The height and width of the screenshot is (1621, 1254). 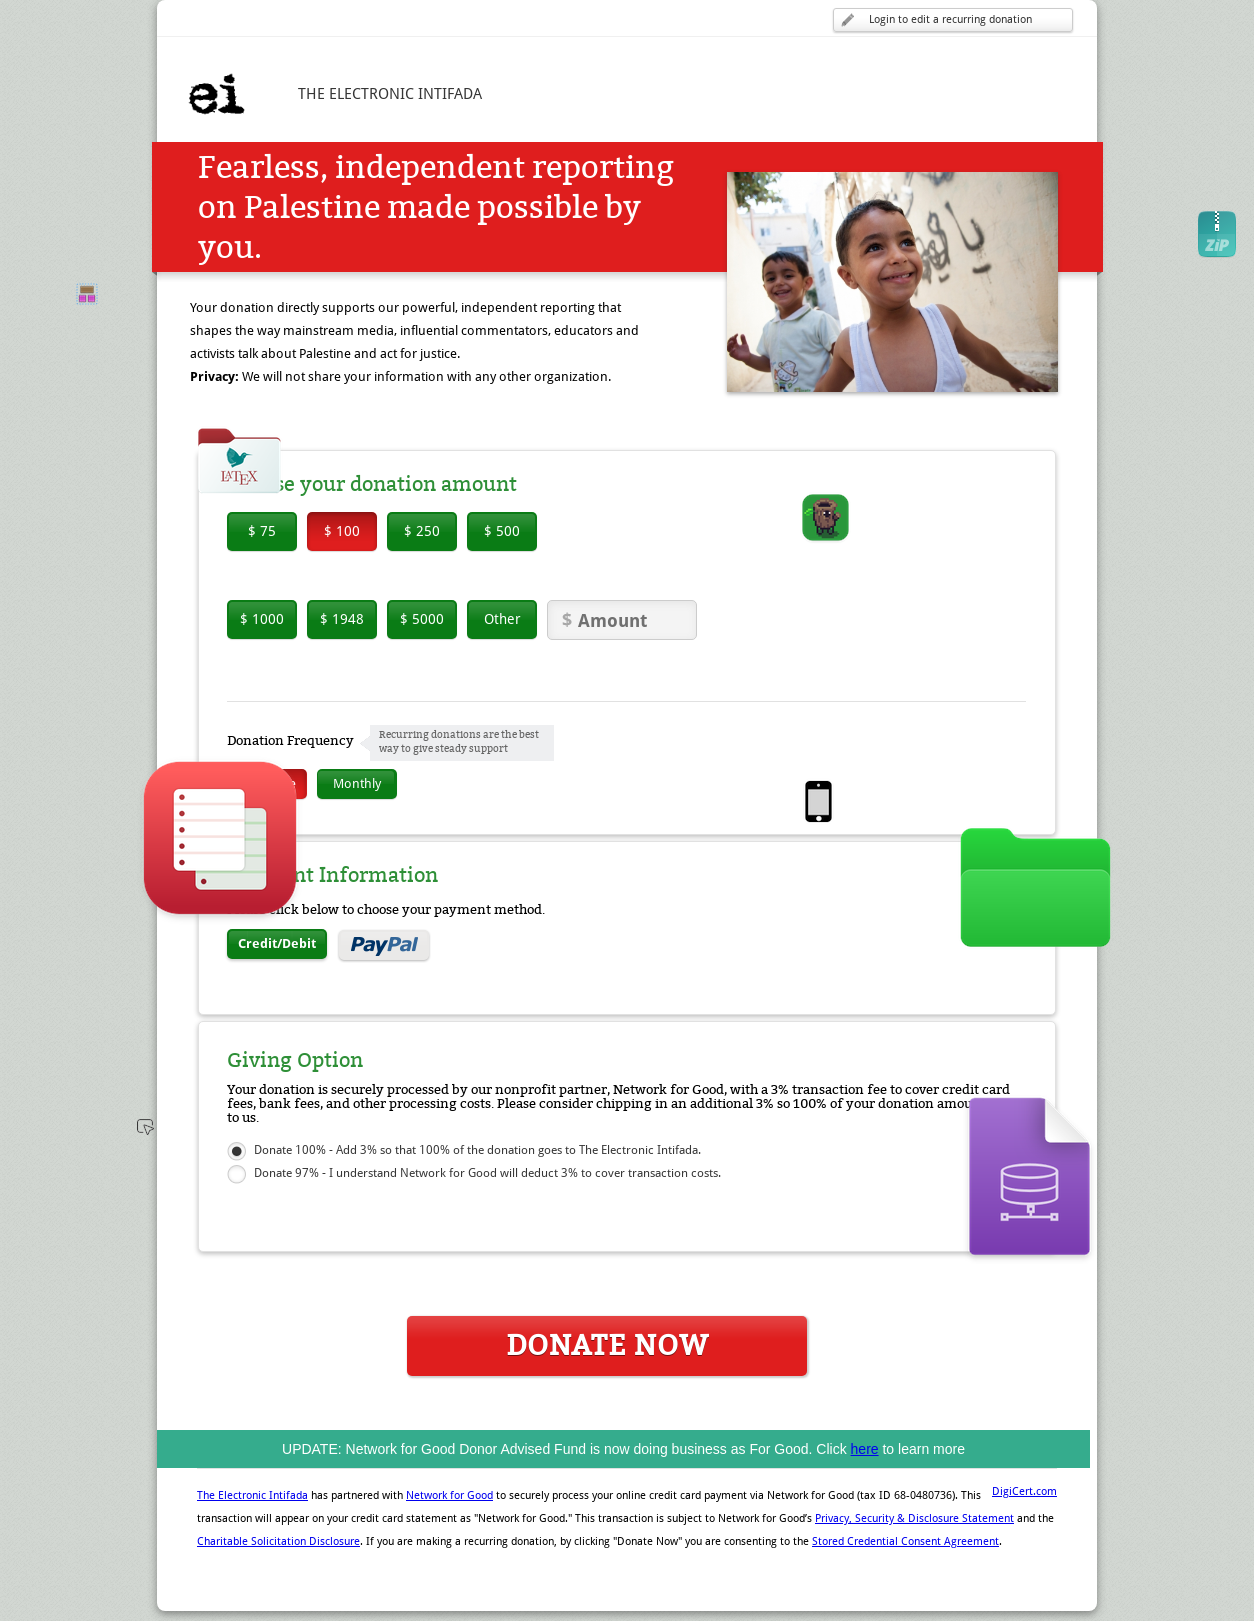 I want to click on access pointer and cursor accessibility settings, so click(x=145, y=1126).